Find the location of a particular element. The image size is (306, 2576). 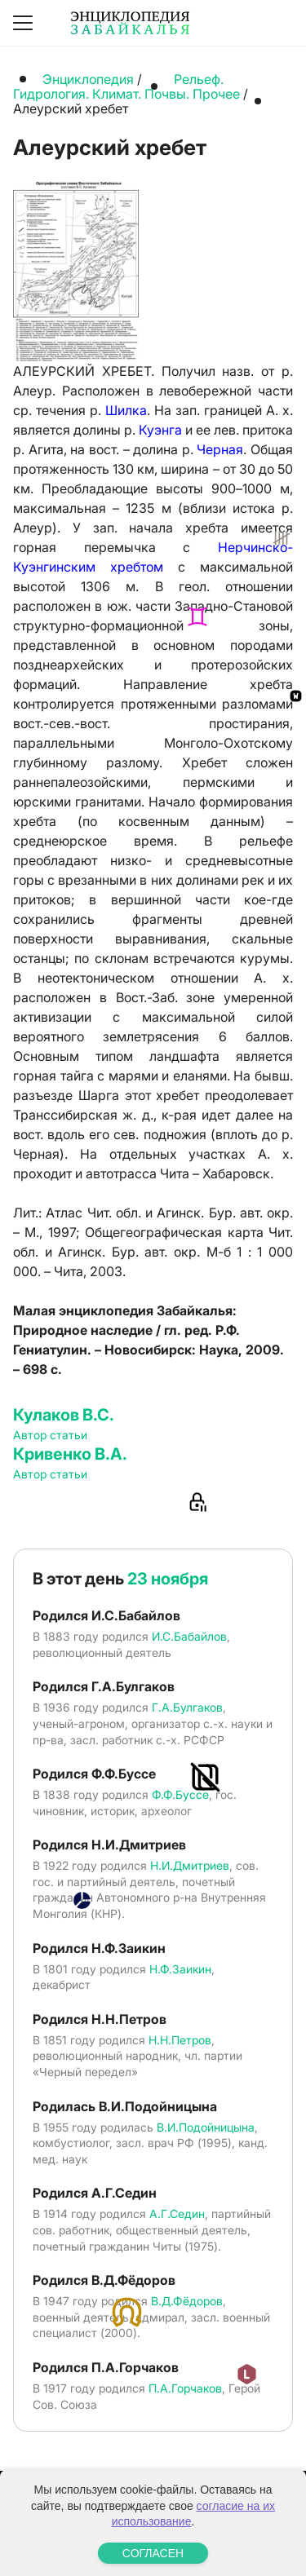

indicates a count of five items is located at coordinates (282, 538).